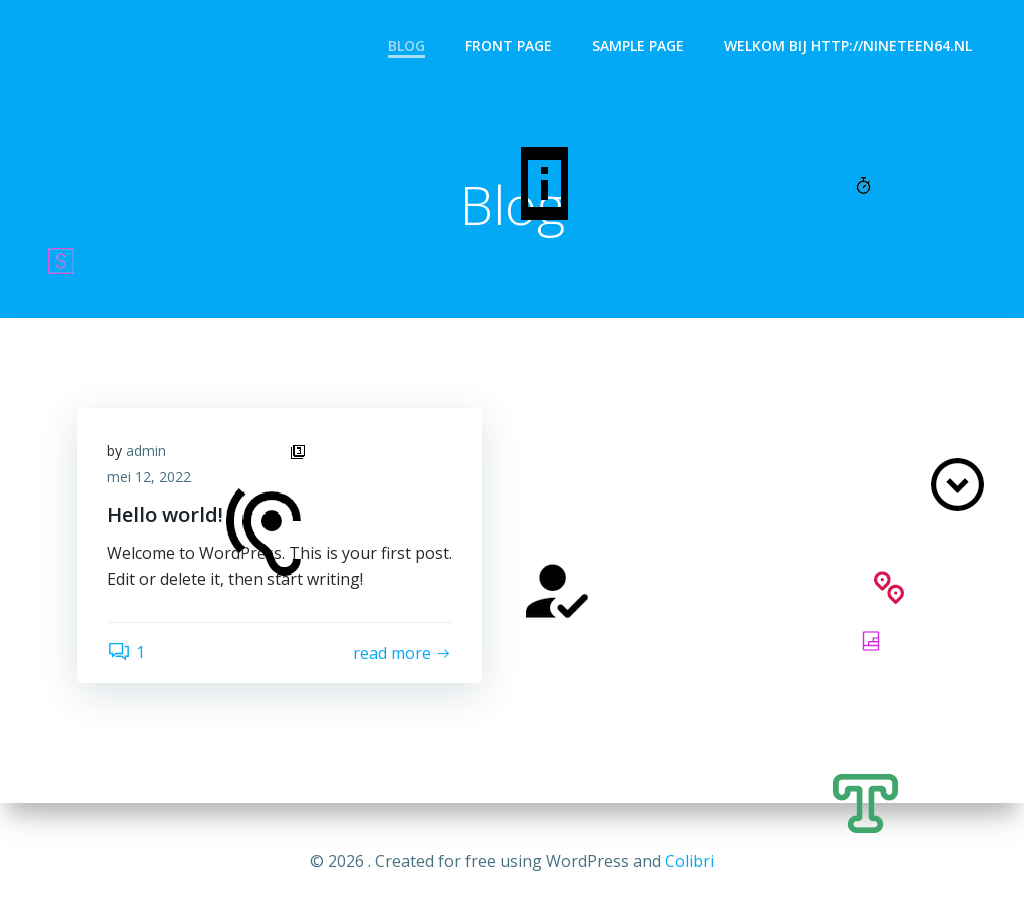 This screenshot has width=1024, height=921. I want to click on view multiple saved locations, so click(889, 588).